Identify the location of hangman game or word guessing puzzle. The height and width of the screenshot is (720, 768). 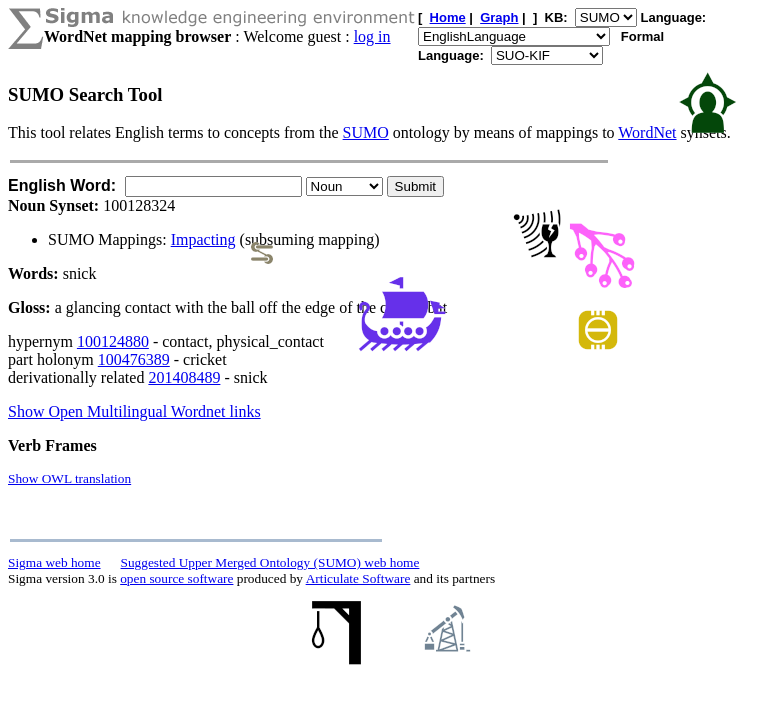
(335, 632).